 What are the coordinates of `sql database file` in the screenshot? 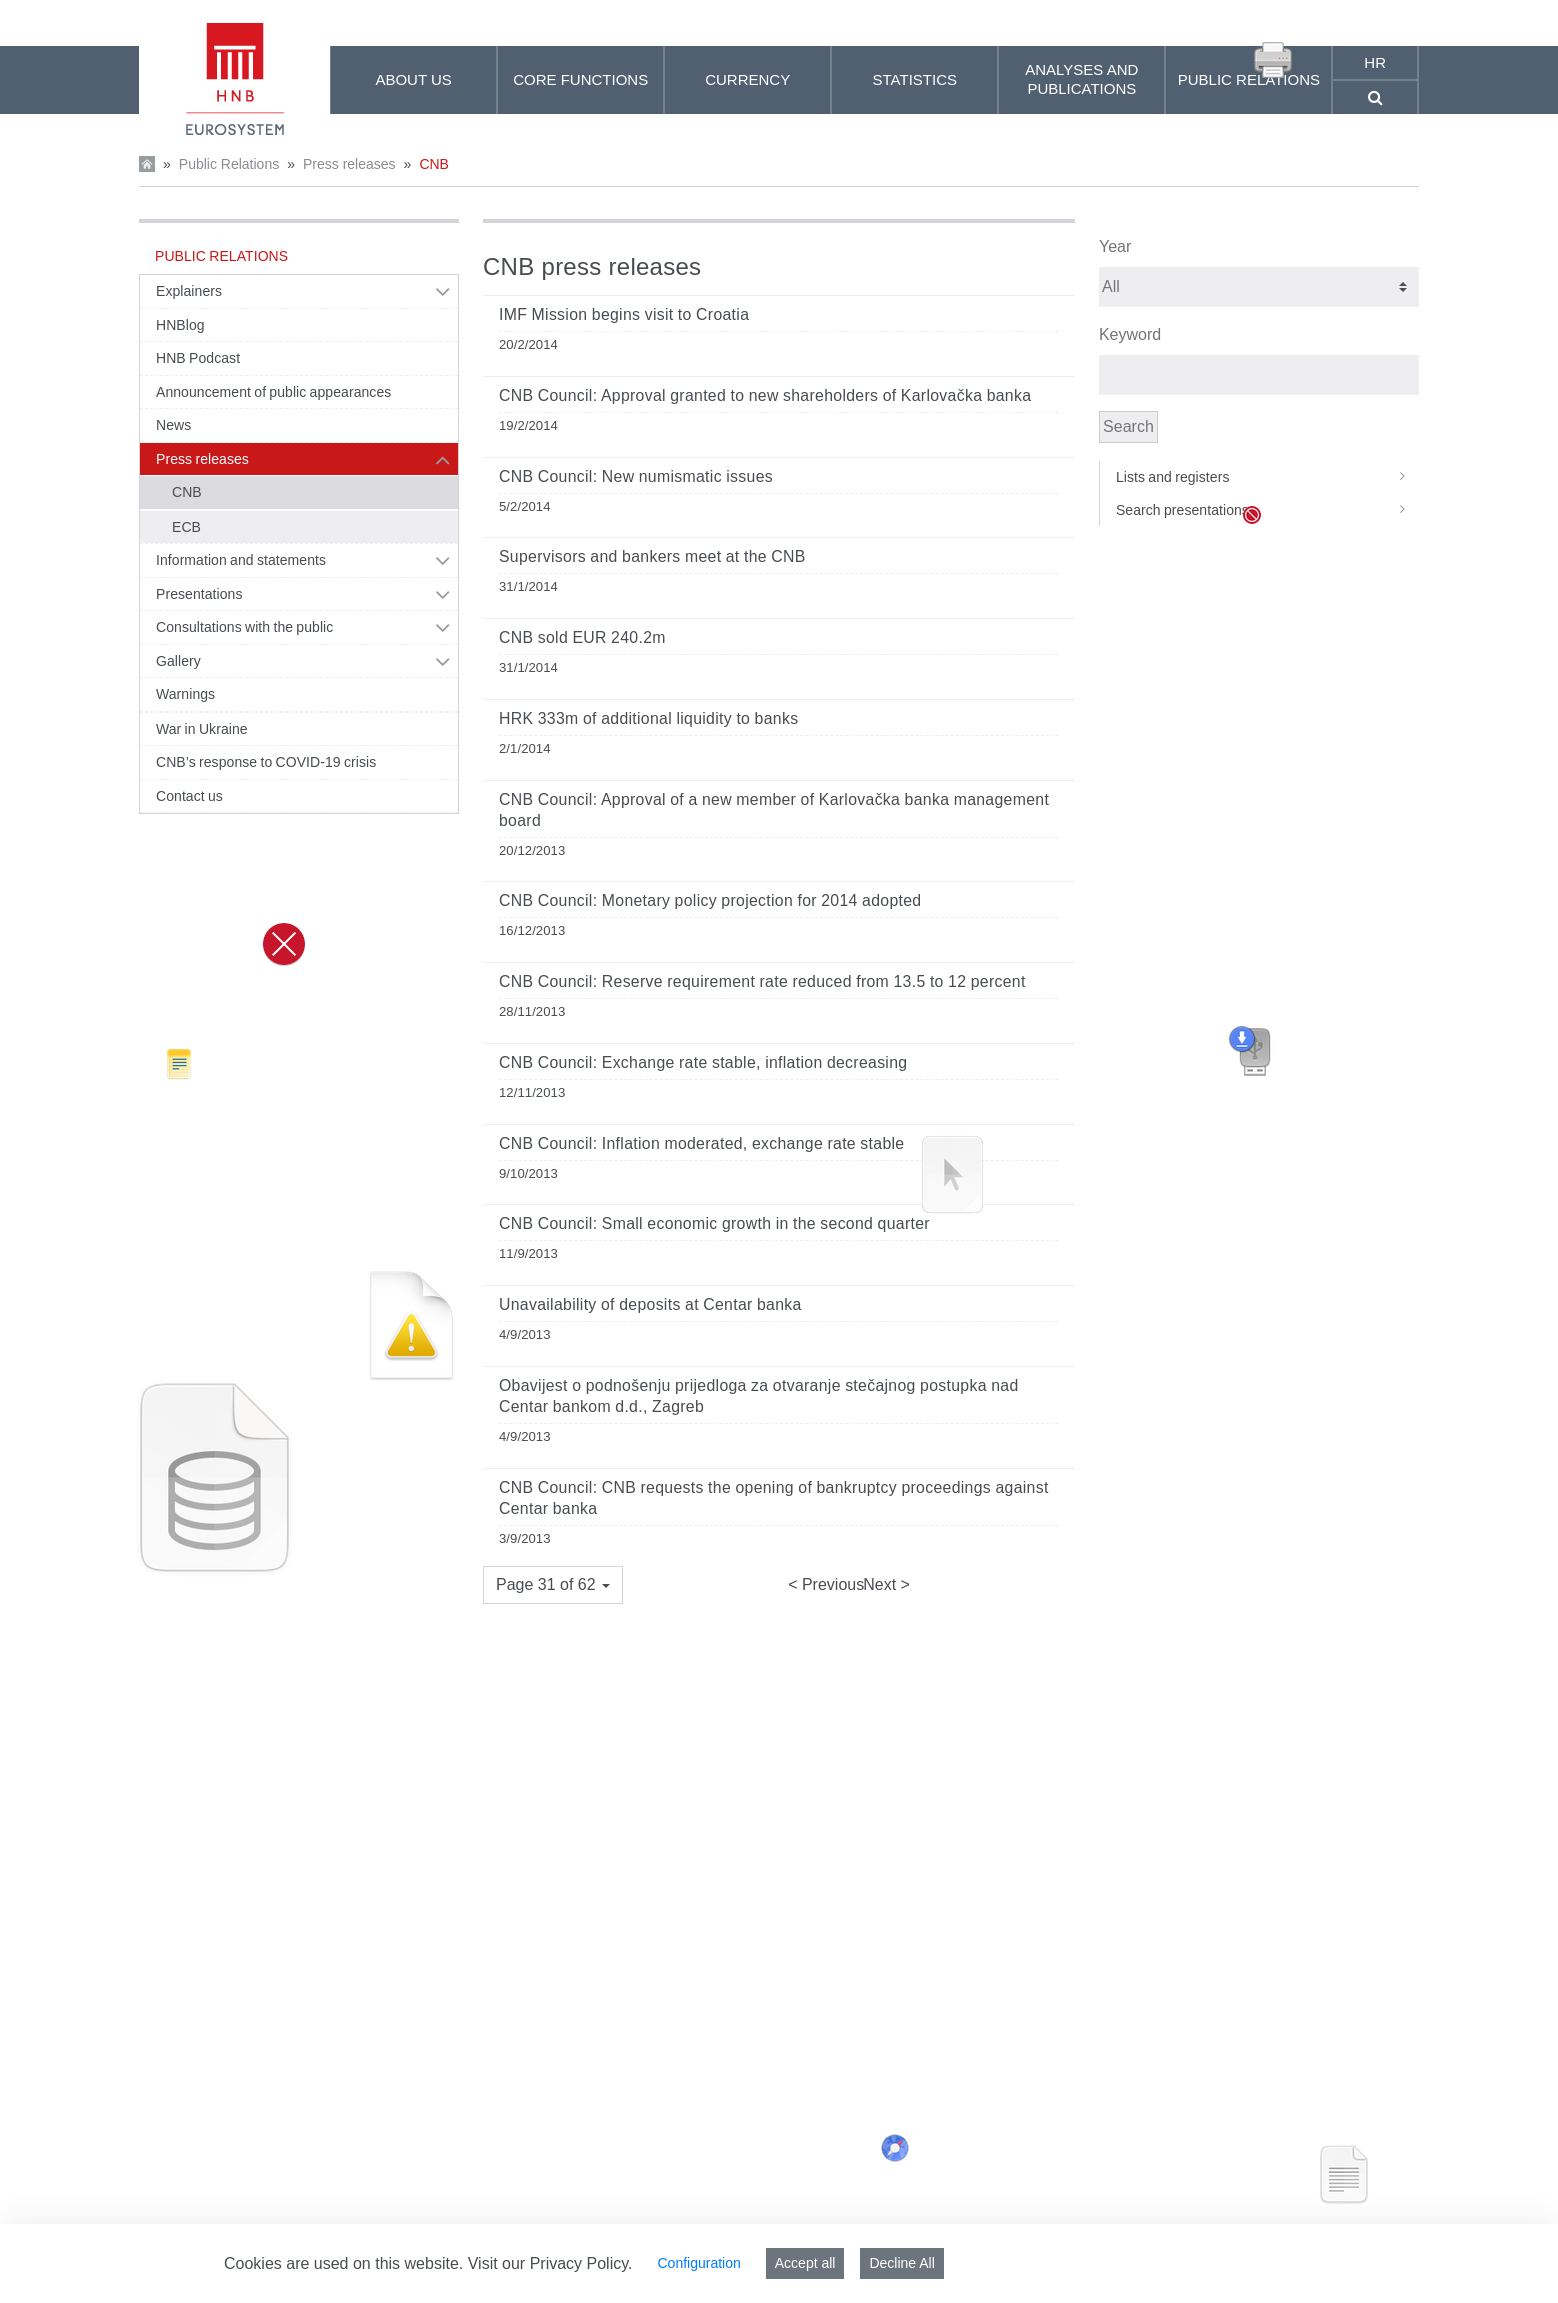 It's located at (214, 1477).